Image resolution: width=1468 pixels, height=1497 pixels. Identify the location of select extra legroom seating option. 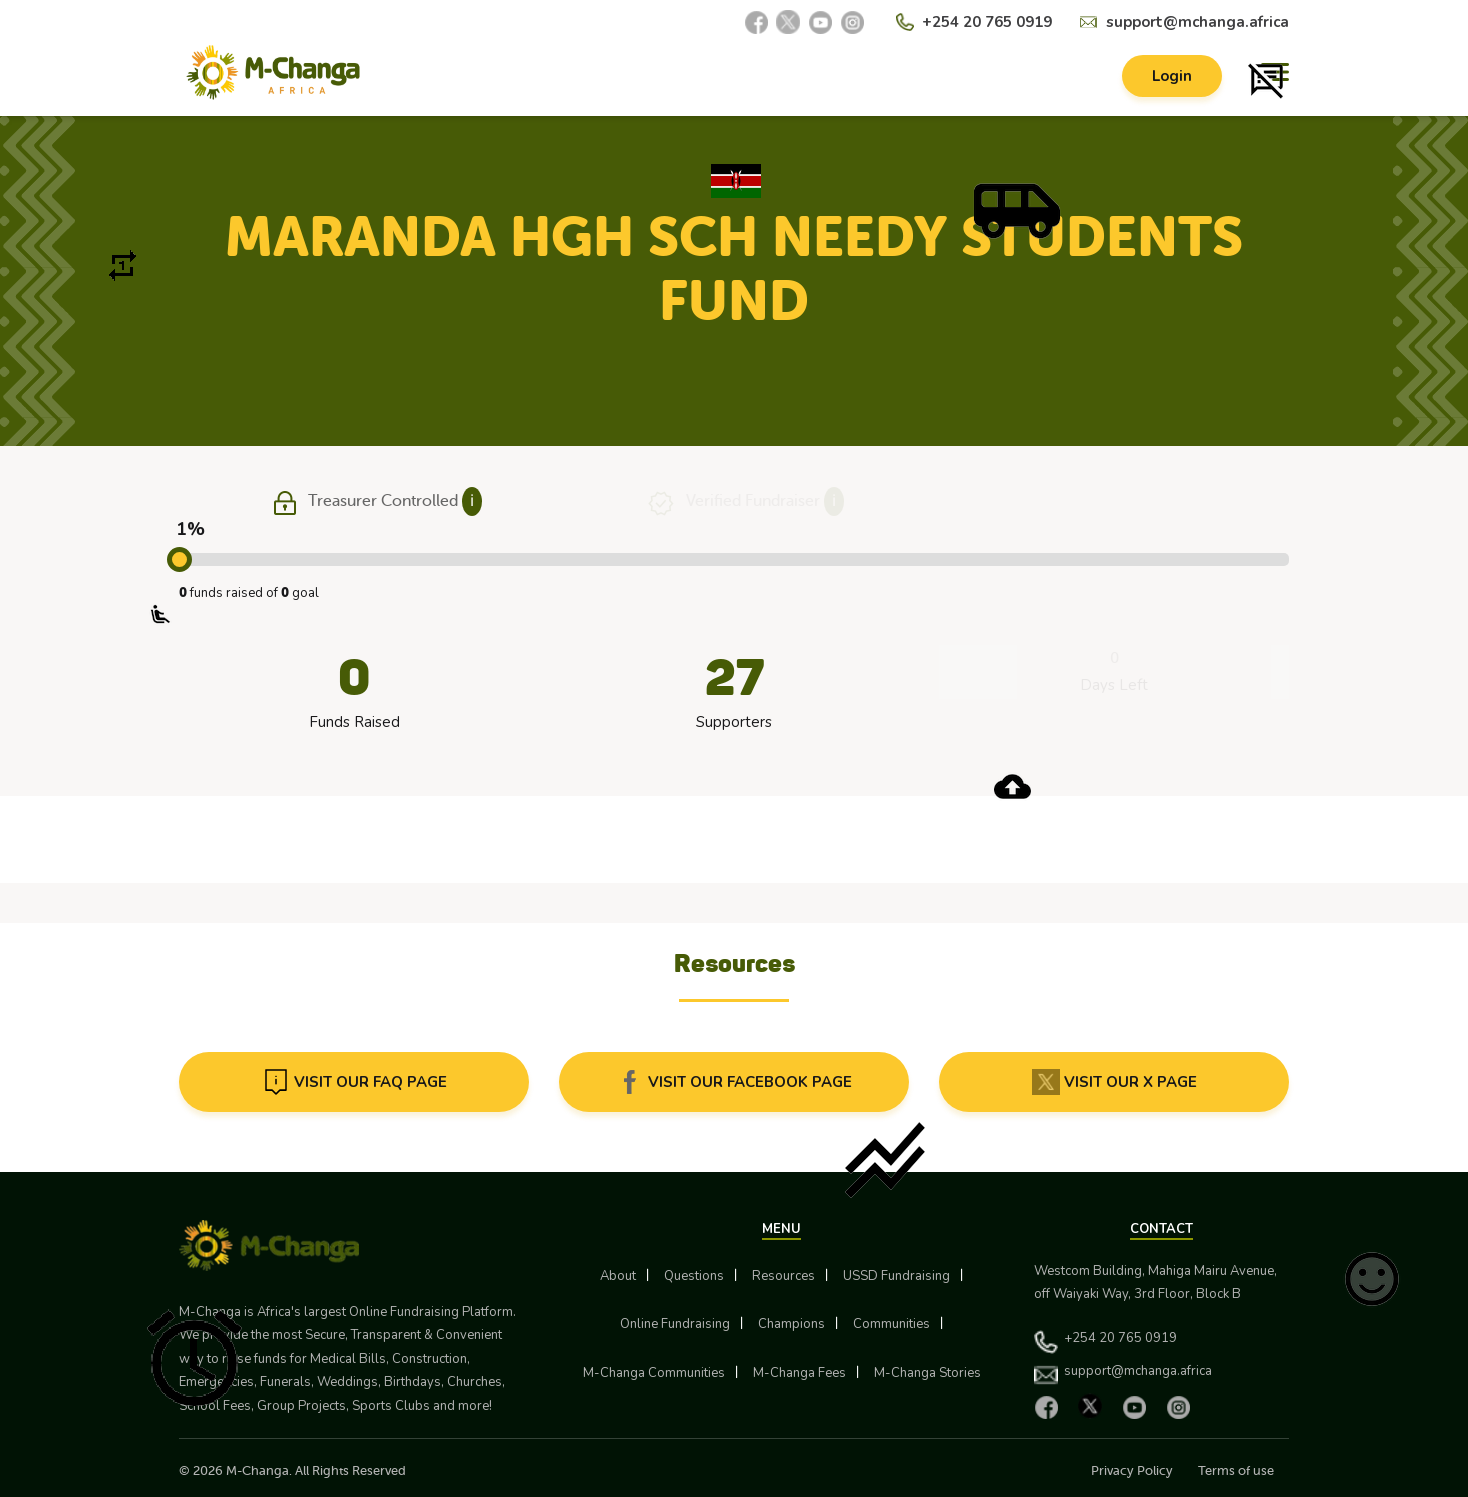
(160, 614).